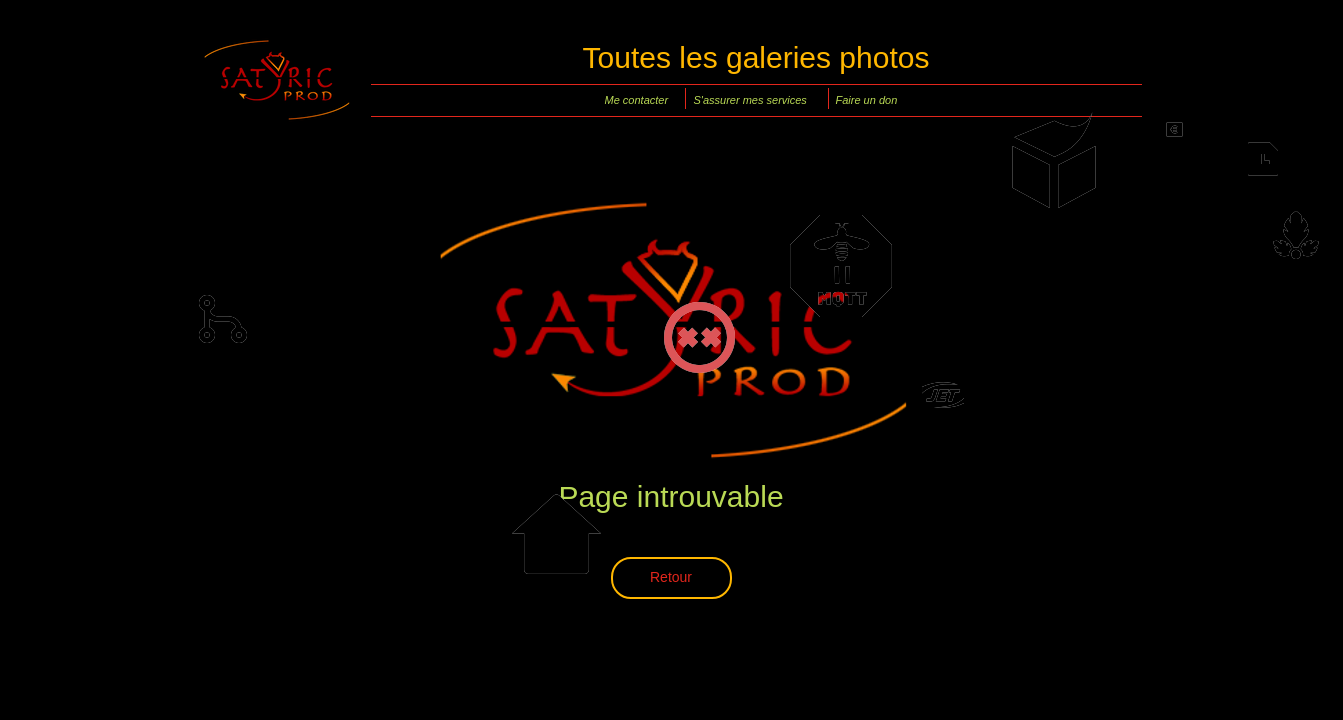  Describe the element at coordinates (841, 266) in the screenshot. I see `open zigbee2mqtt smart home integration settings` at that location.